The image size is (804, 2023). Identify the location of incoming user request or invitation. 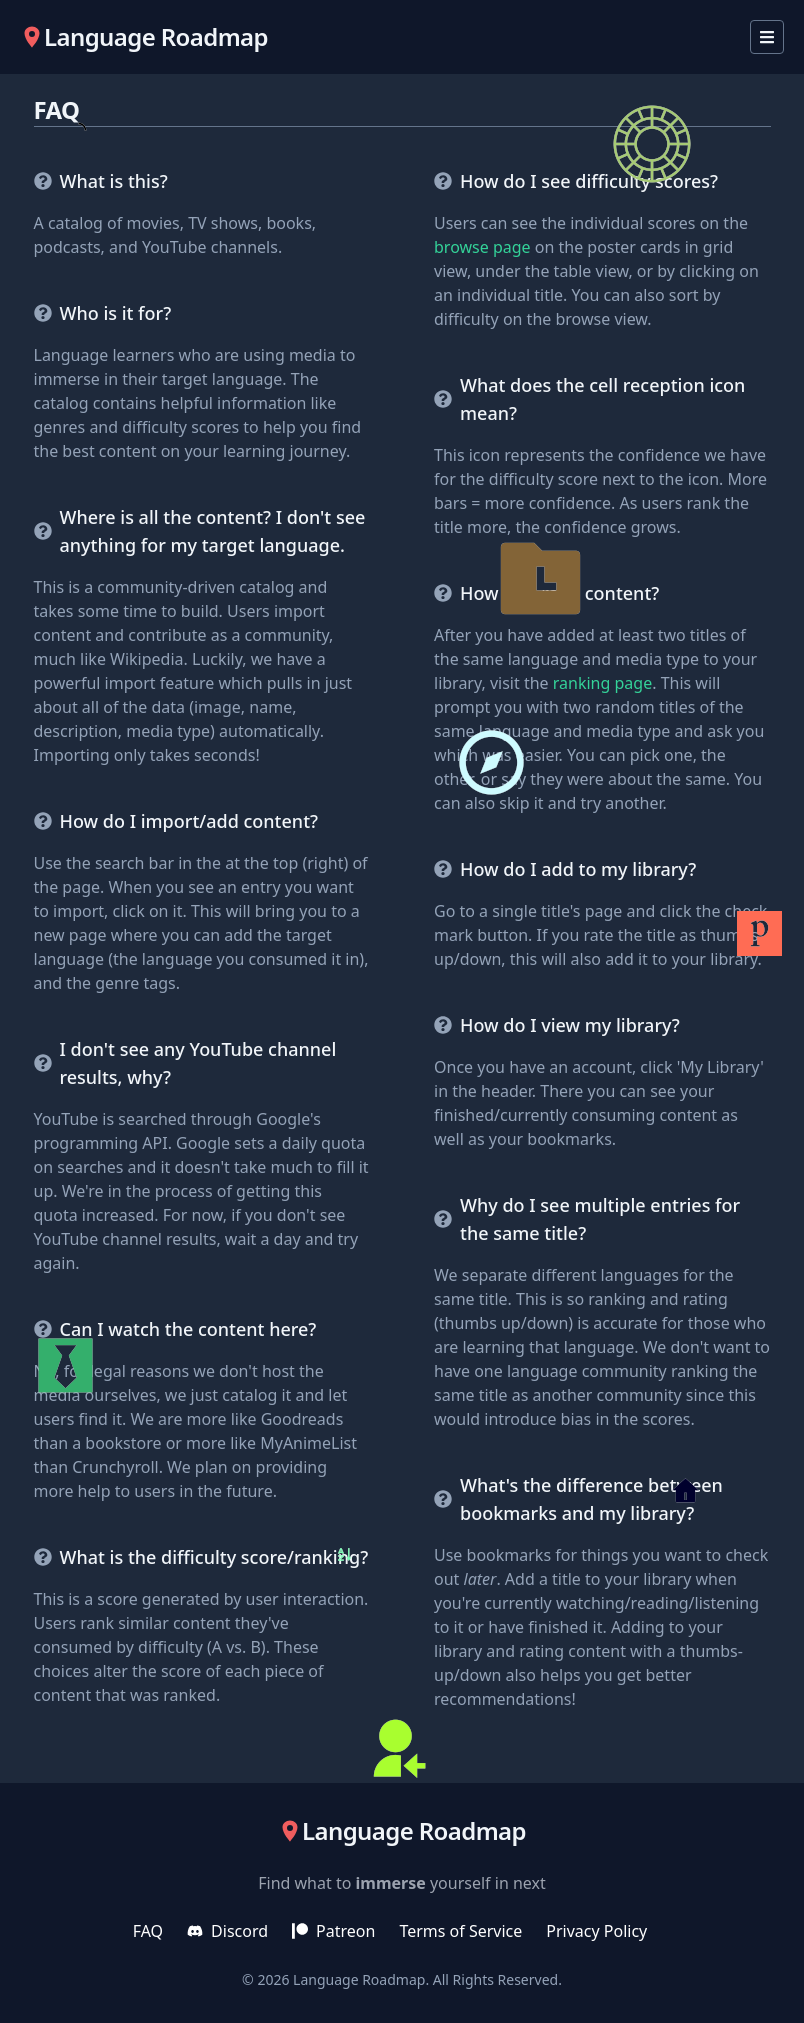
(395, 1749).